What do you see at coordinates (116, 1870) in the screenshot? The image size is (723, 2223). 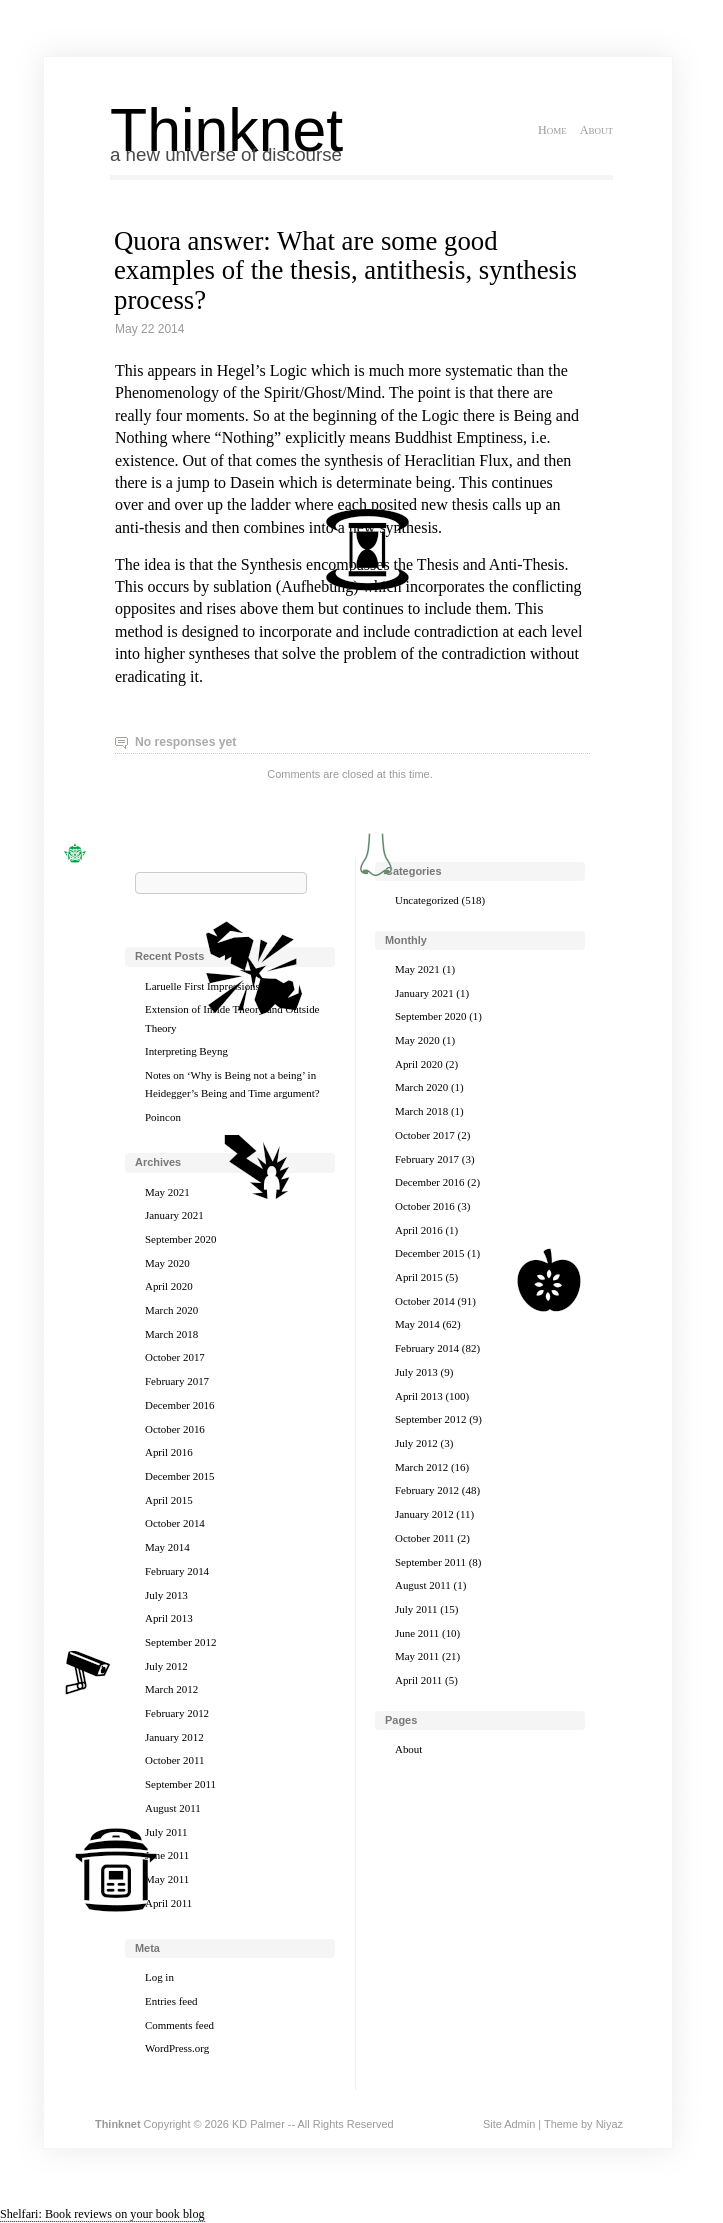 I see `access pressure cooker recipes or settings` at bounding box center [116, 1870].